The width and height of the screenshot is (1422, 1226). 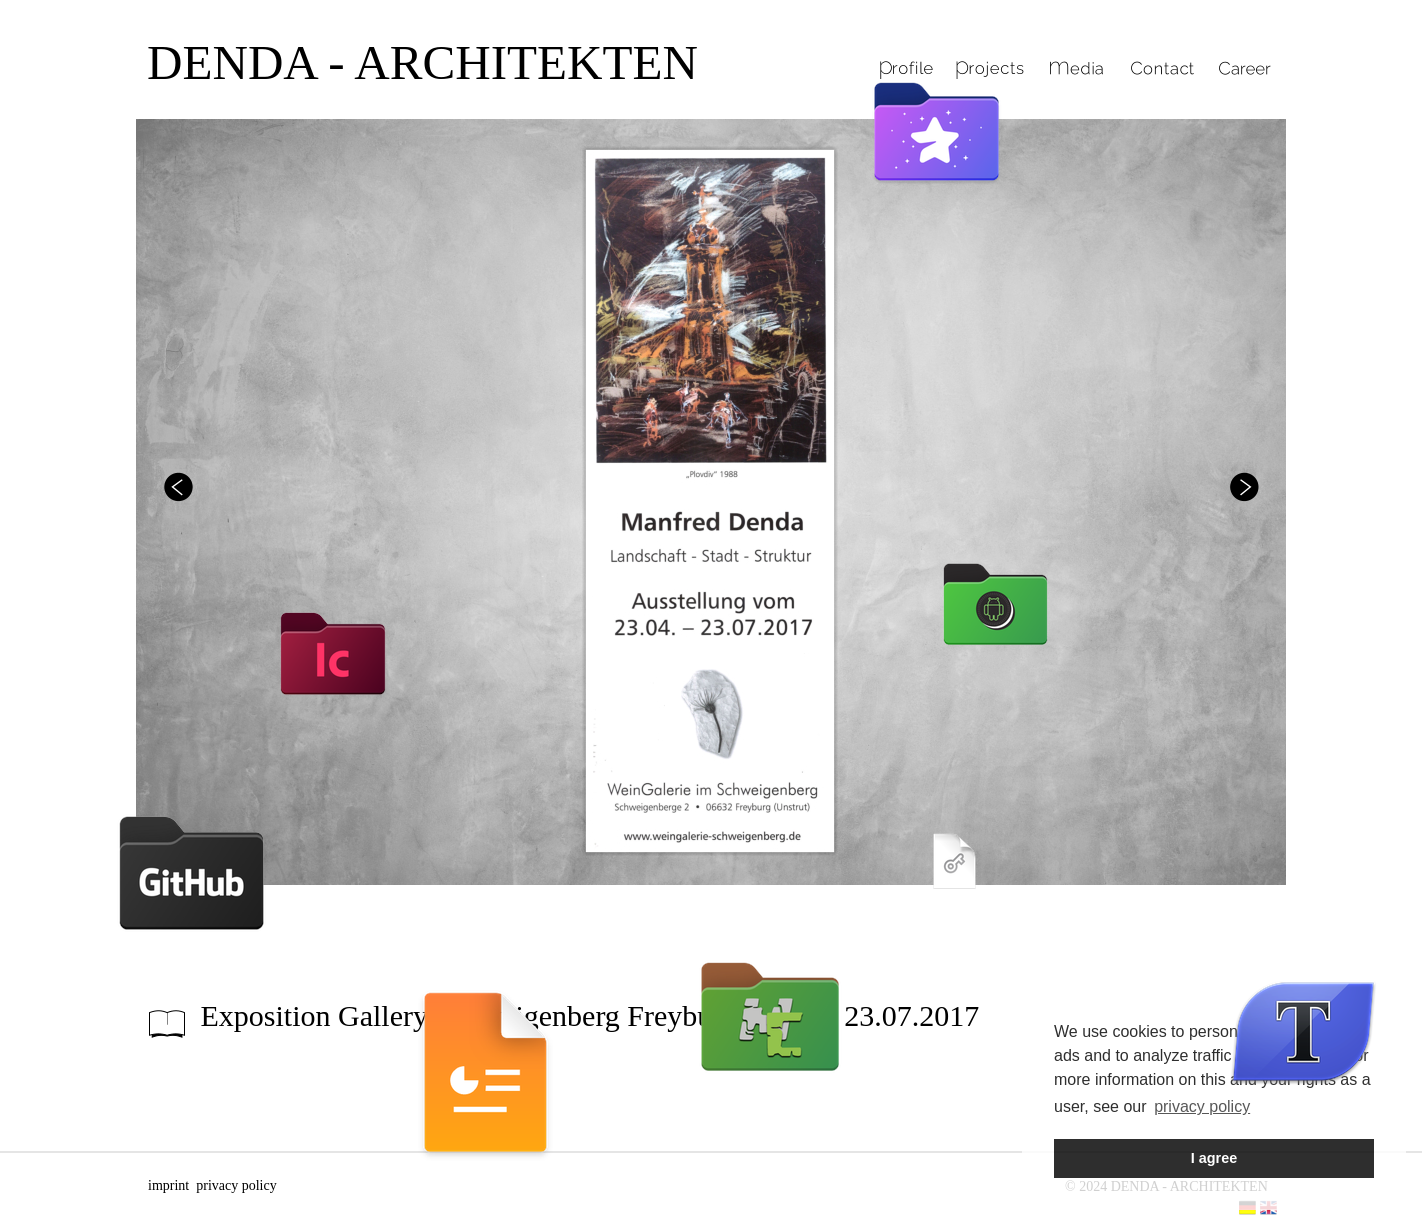 What do you see at coordinates (485, 1075) in the screenshot?
I see `an opendocument presentation template file` at bounding box center [485, 1075].